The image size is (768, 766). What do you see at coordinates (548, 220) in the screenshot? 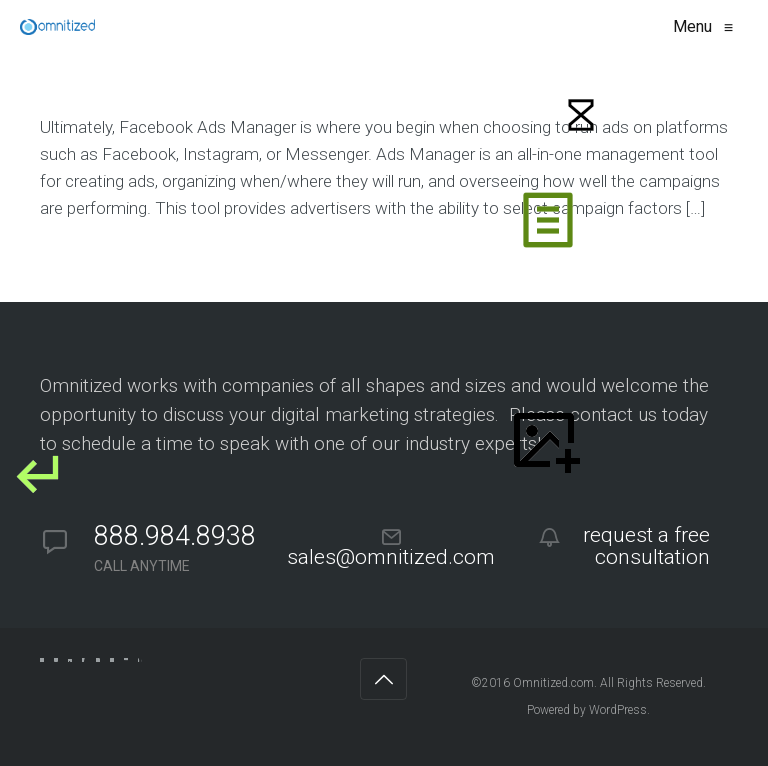
I see `view file list or document directory` at bounding box center [548, 220].